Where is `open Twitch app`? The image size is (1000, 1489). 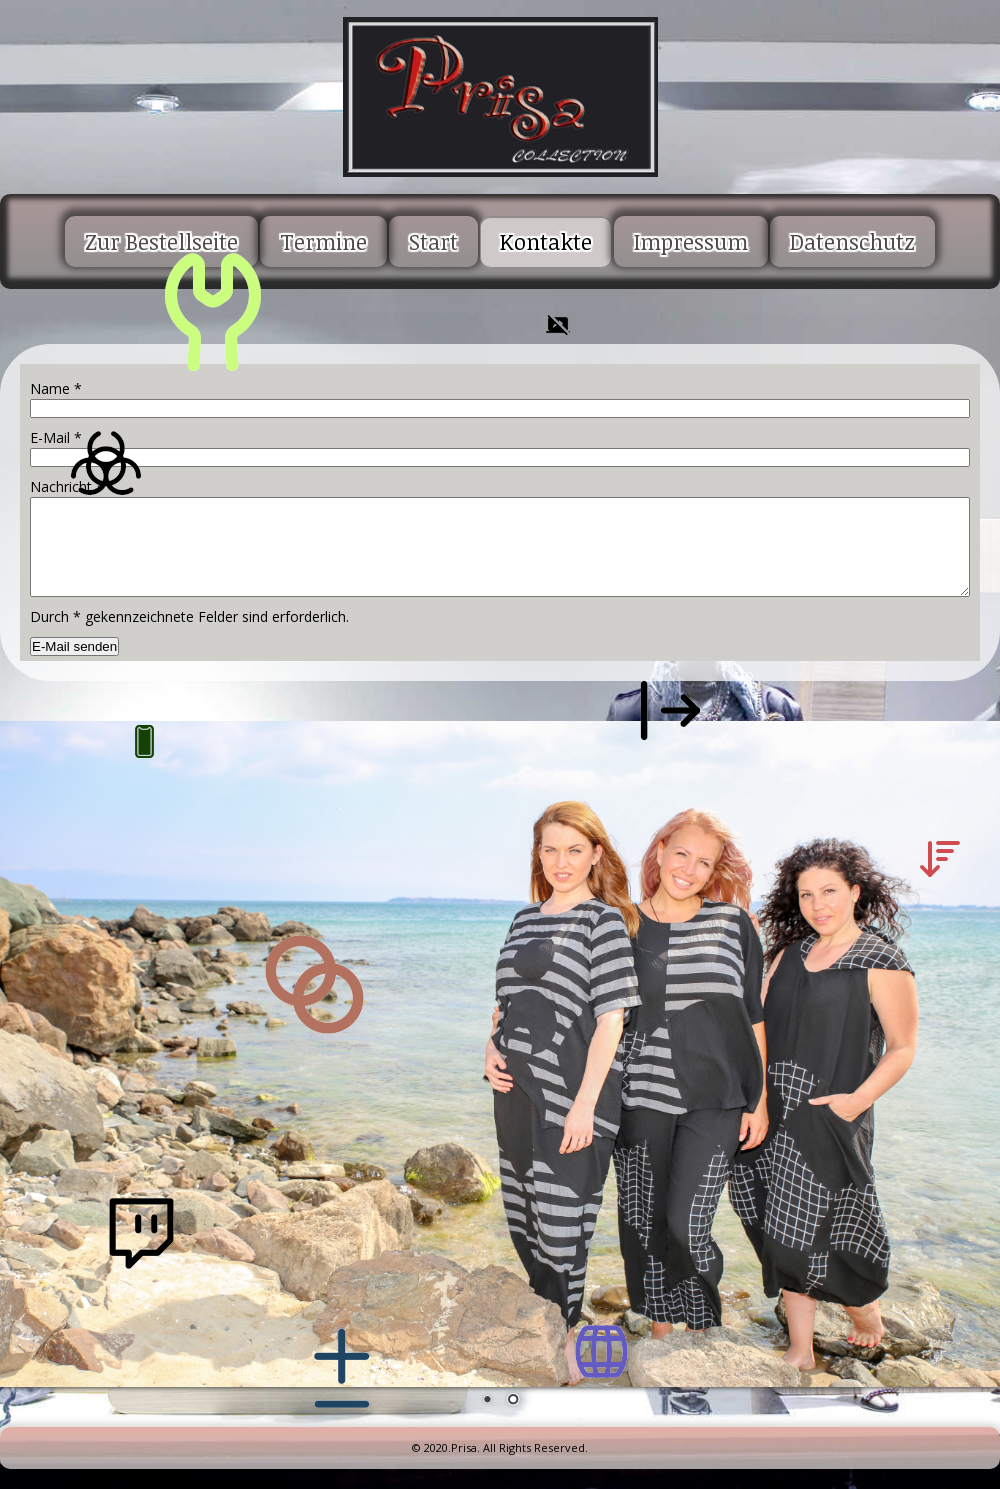
open Twitch app is located at coordinates (141, 1233).